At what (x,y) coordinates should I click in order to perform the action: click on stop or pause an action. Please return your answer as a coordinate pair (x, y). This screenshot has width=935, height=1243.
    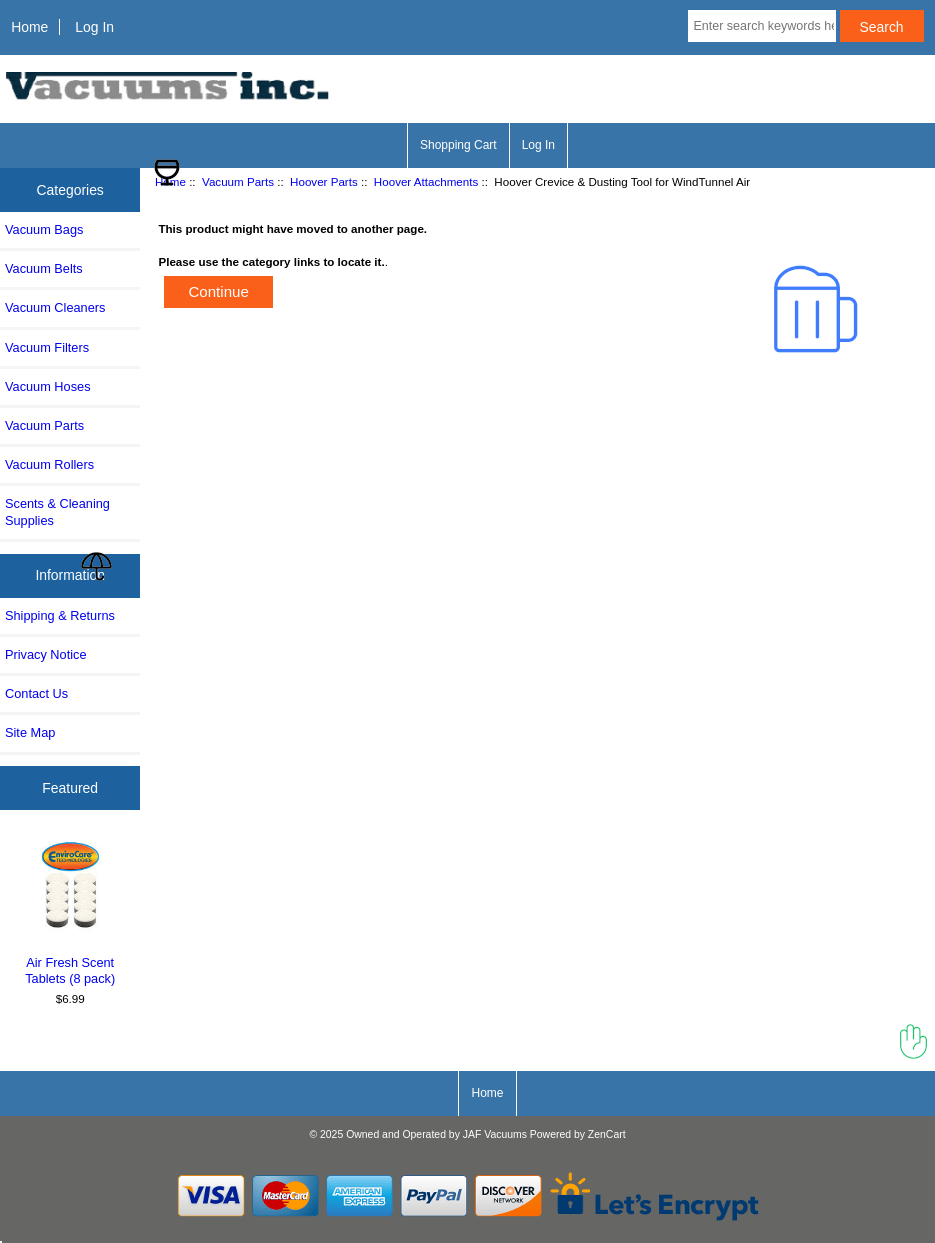
    Looking at the image, I should click on (913, 1041).